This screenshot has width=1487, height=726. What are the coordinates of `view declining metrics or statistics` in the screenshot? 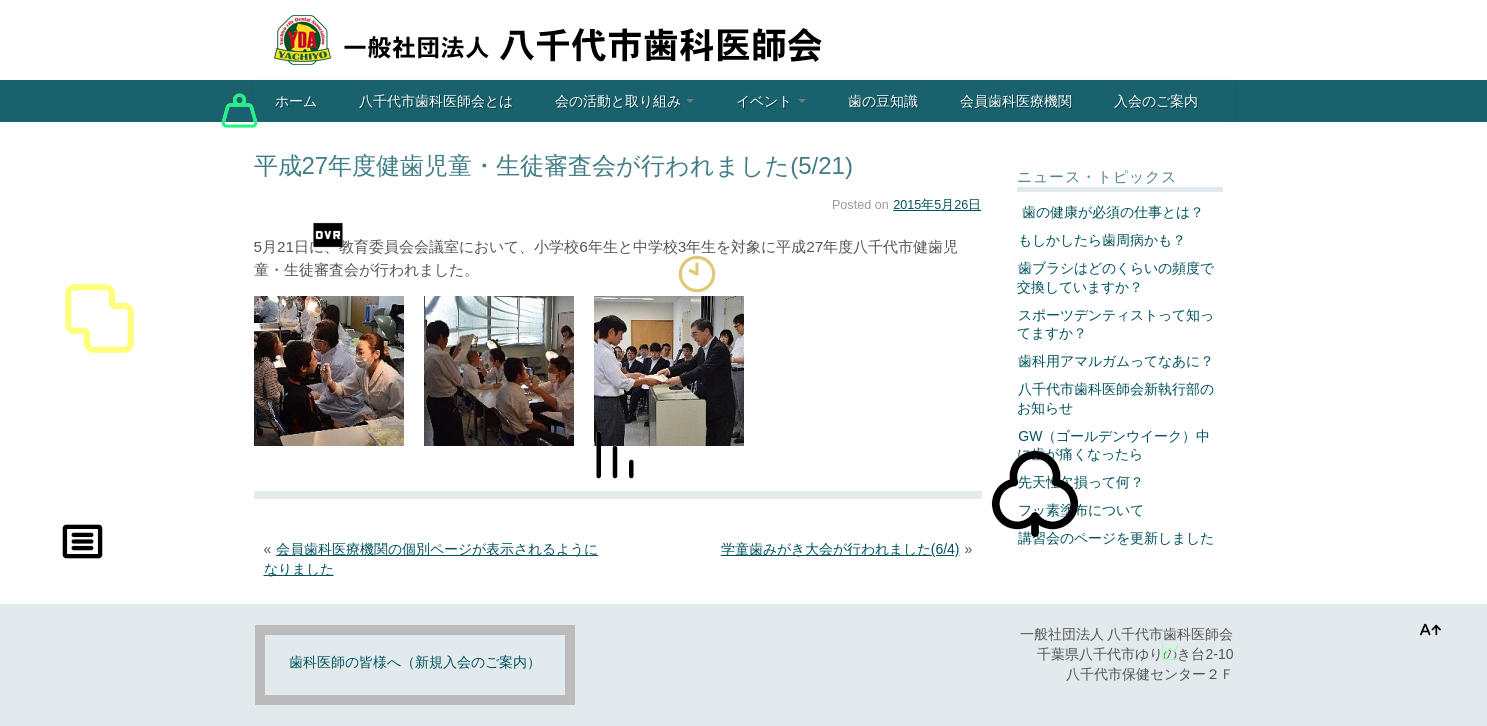 It's located at (615, 455).